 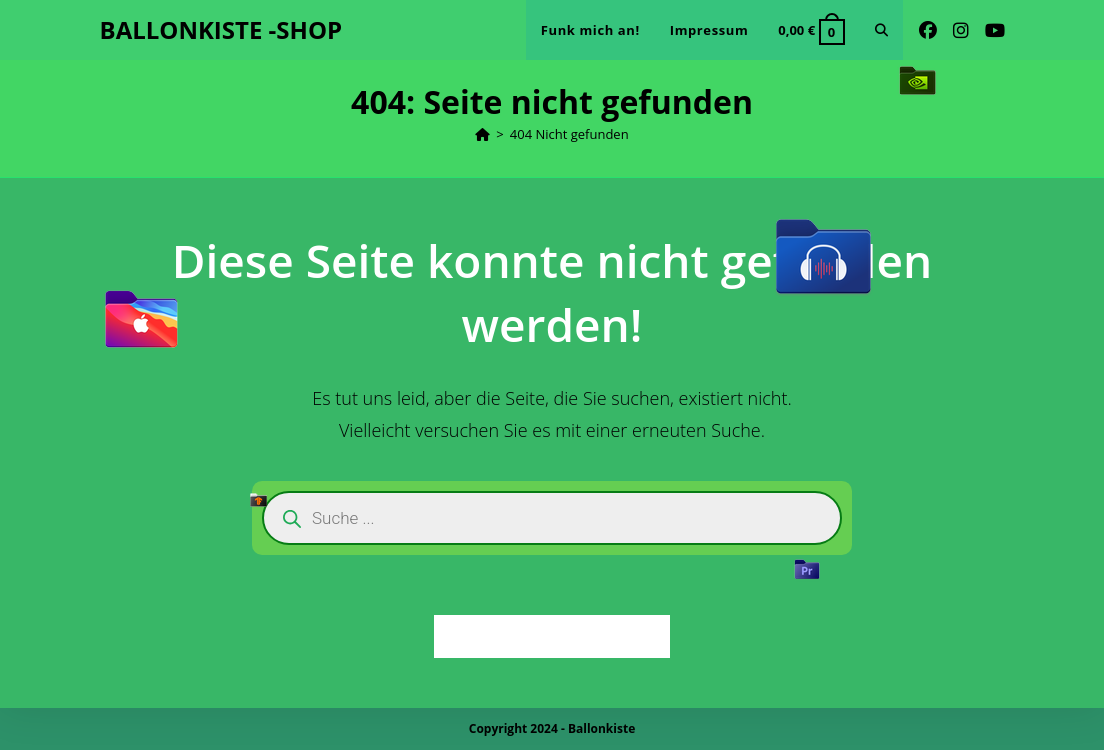 I want to click on open nvidia files folder, so click(x=917, y=81).